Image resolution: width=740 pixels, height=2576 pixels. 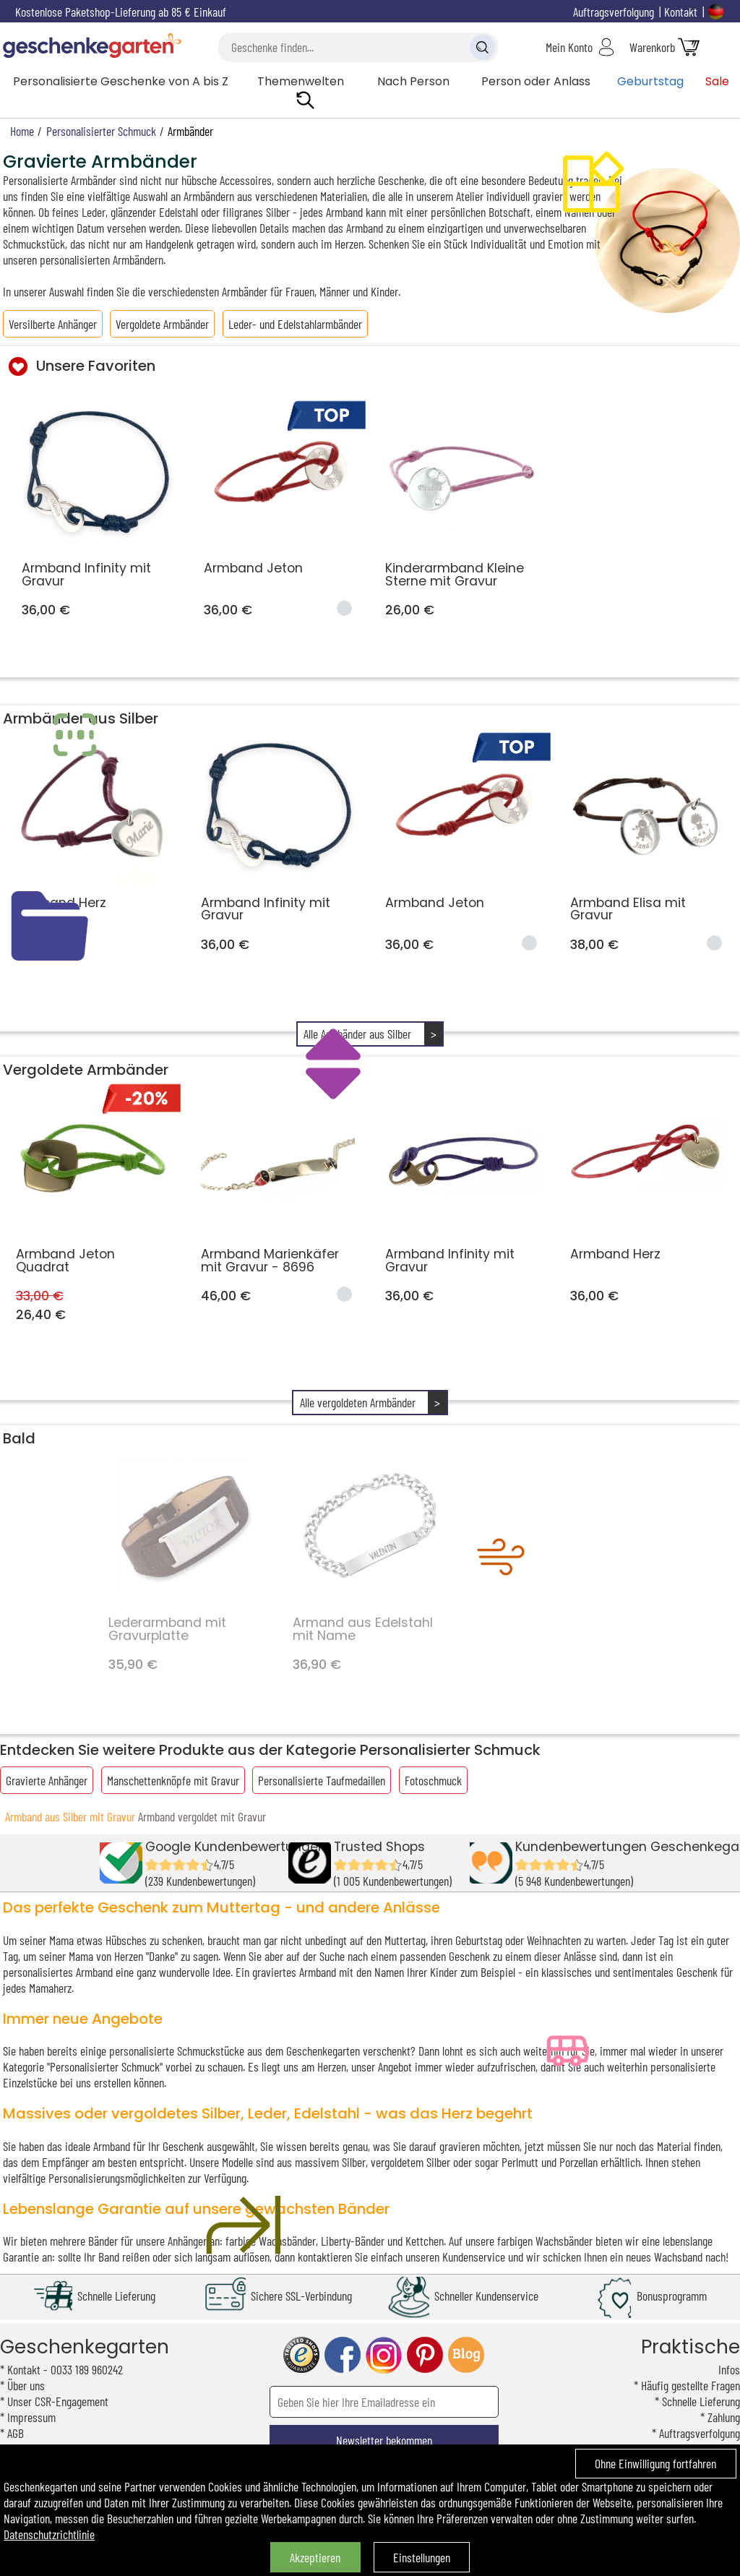 What do you see at coordinates (74, 734) in the screenshot?
I see `scan a barcode or QR code` at bounding box center [74, 734].